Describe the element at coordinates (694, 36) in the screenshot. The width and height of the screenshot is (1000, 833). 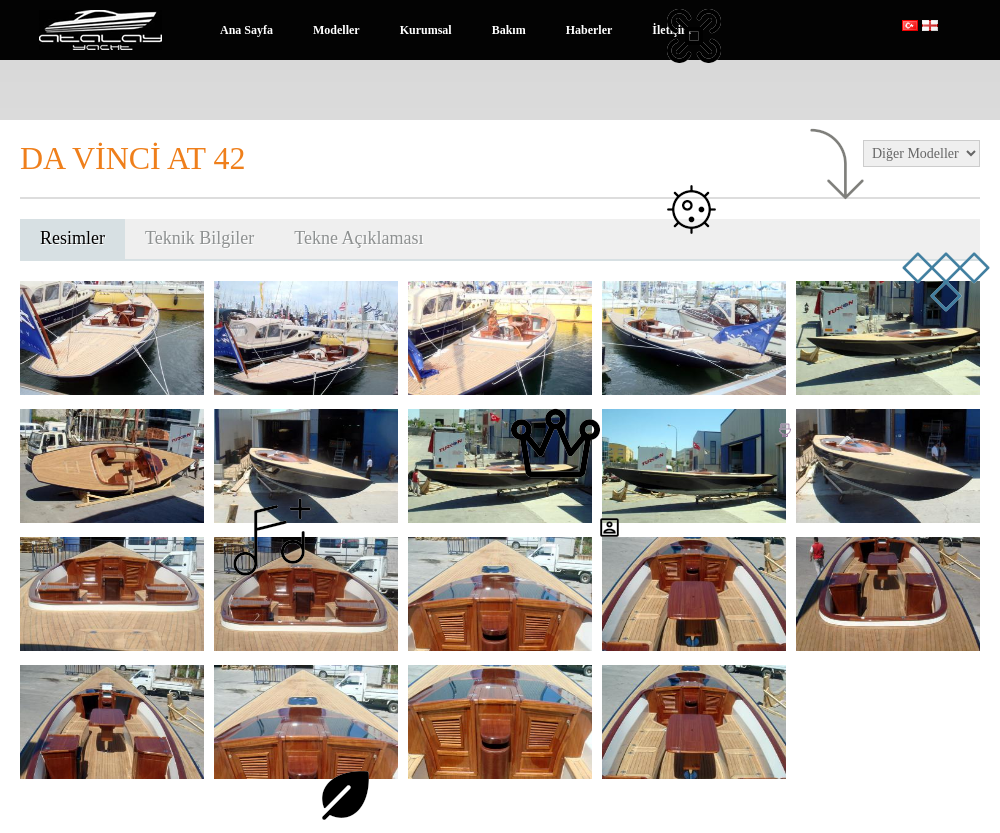
I see `access drone controls` at that location.